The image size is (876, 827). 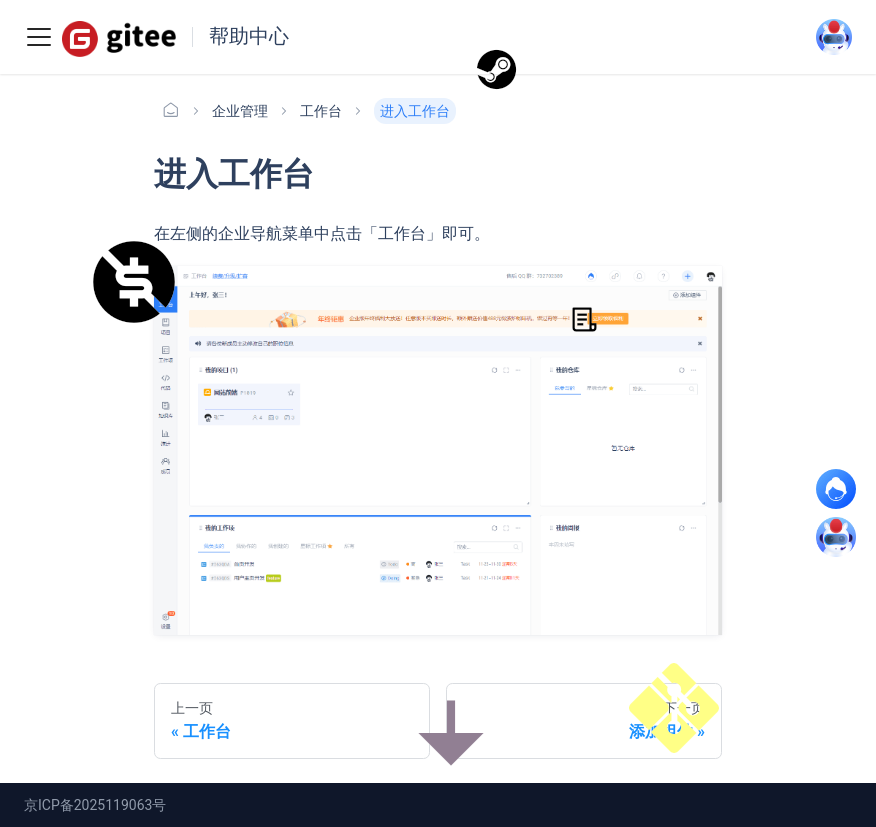 What do you see at coordinates (451, 733) in the screenshot?
I see `download a file or content` at bounding box center [451, 733].